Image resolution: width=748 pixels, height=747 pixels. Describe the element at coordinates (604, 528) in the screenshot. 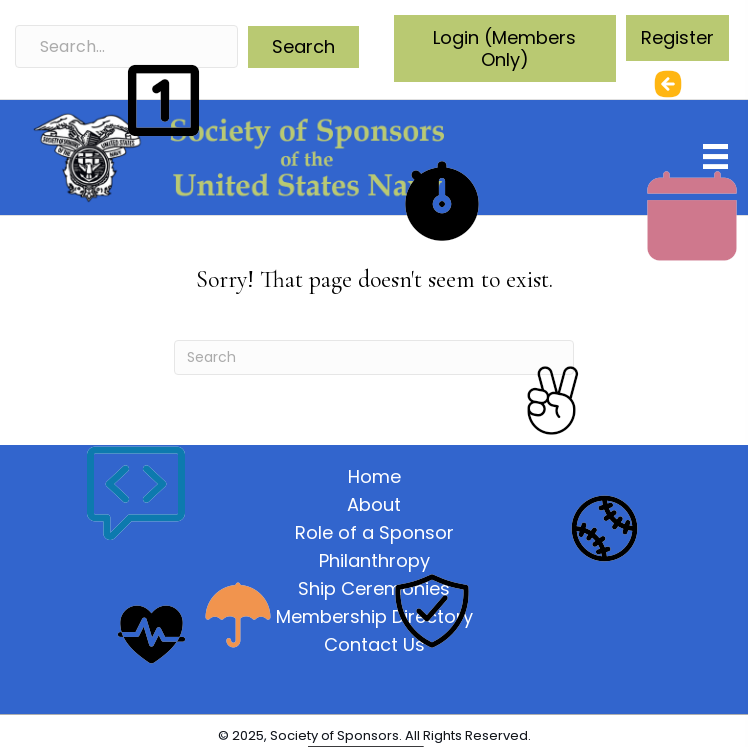

I see `view baseball scores or stats` at that location.